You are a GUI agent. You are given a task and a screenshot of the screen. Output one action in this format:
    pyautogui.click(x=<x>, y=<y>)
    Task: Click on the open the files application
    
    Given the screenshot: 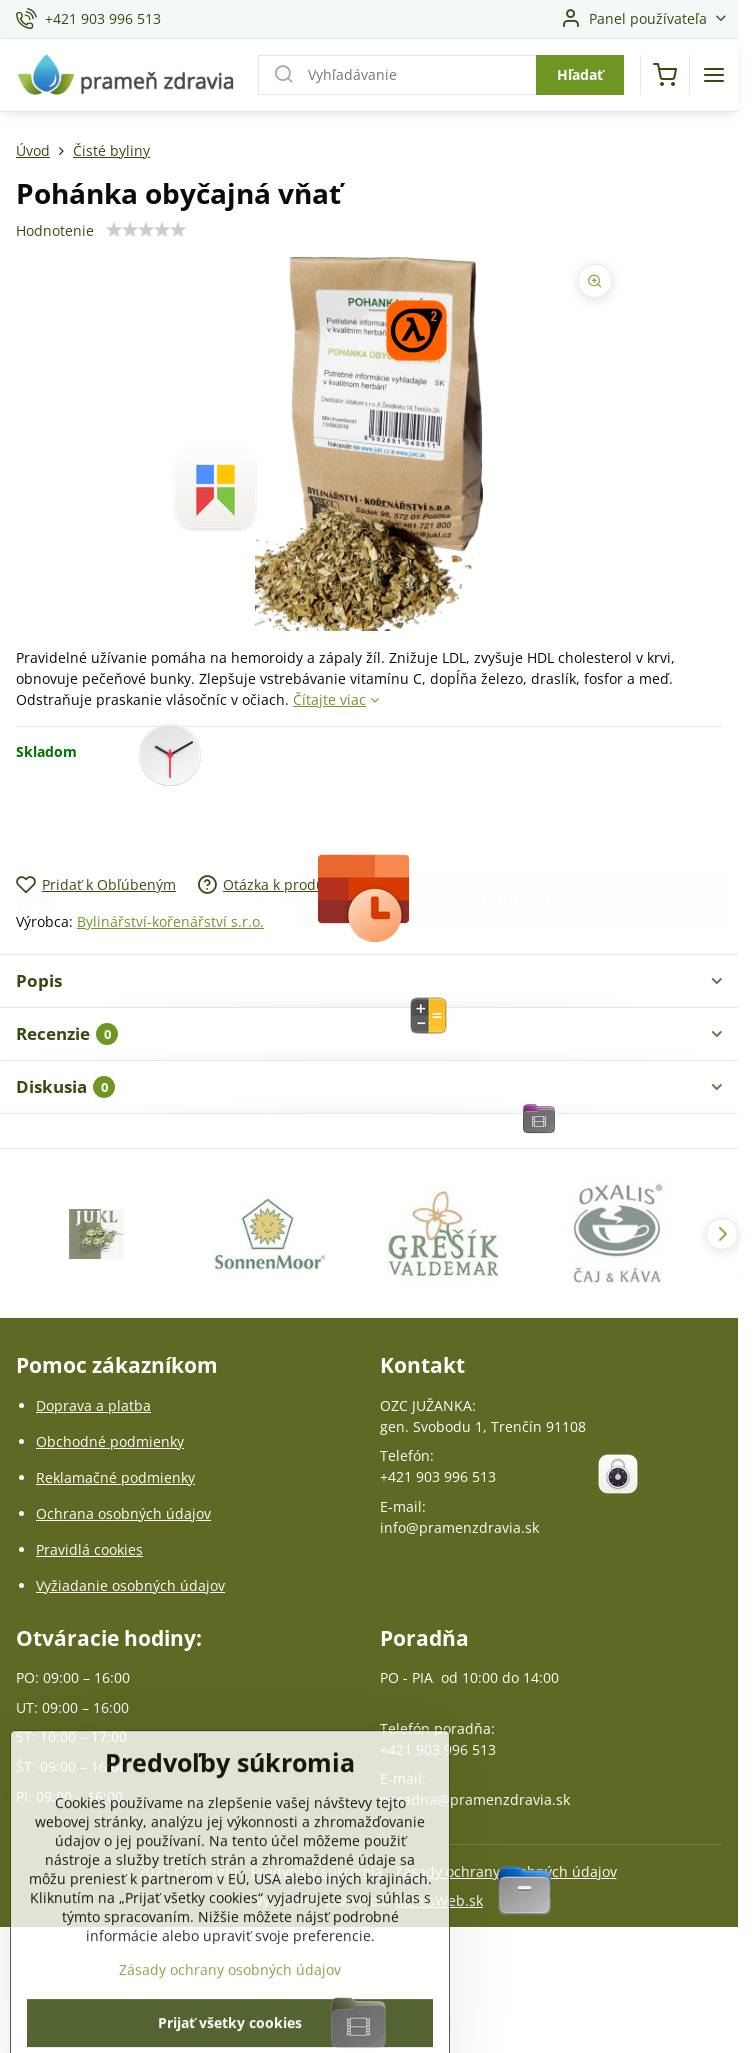 What is the action you would take?
    pyautogui.click(x=524, y=1890)
    